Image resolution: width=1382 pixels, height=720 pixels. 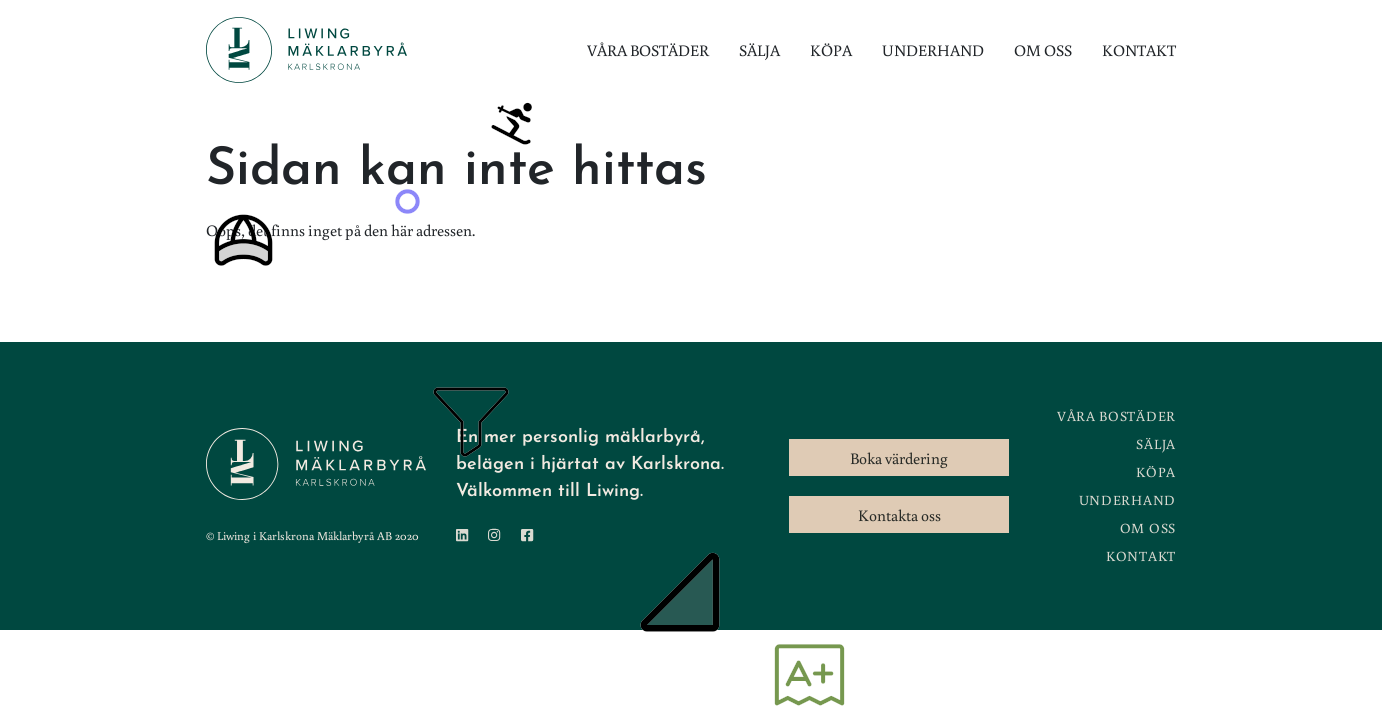 I want to click on indicates full cellular signal strength, so click(x=686, y=595).